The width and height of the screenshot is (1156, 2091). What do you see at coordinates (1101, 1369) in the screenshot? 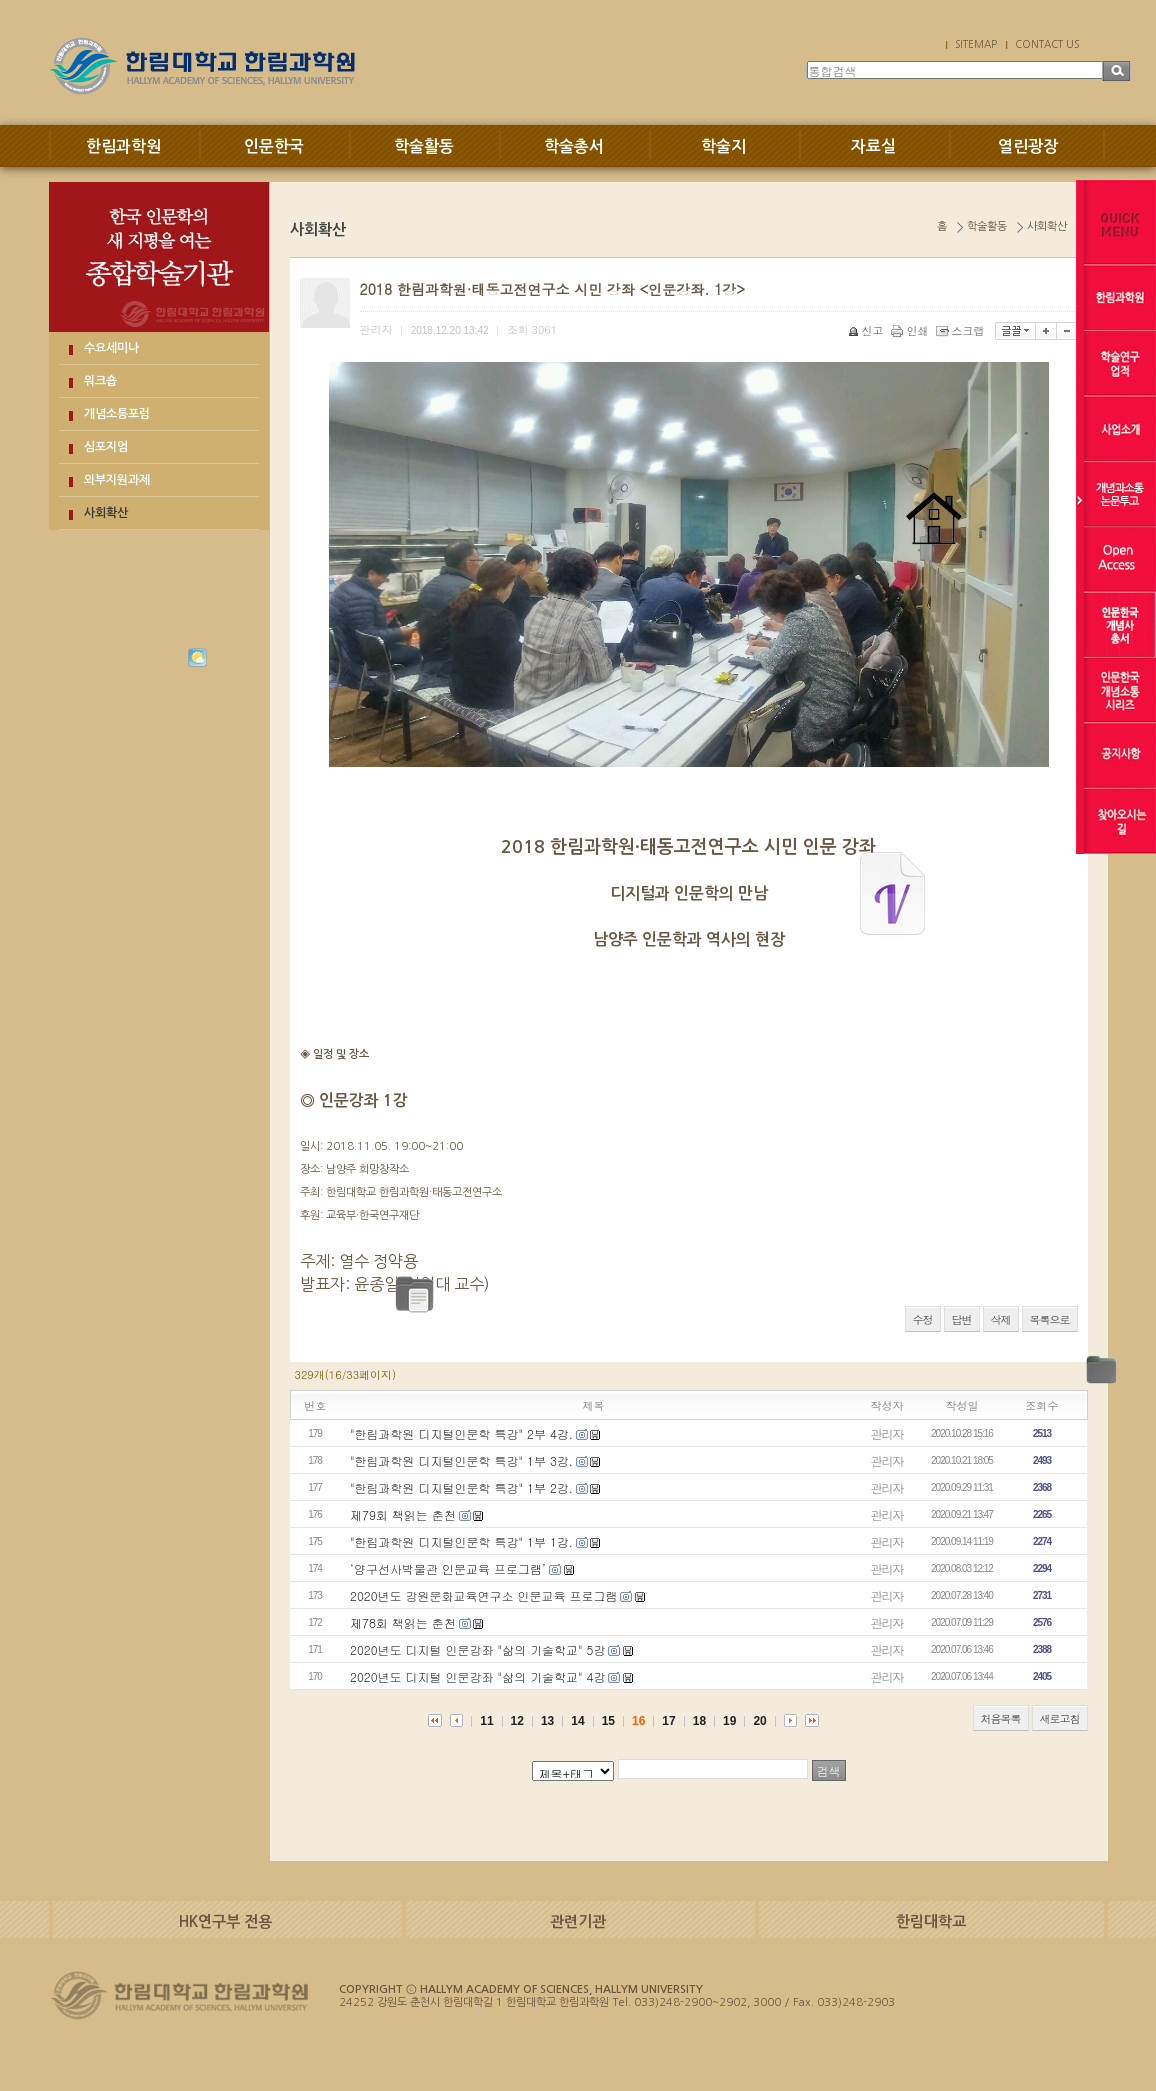
I see `open folder to view files` at bounding box center [1101, 1369].